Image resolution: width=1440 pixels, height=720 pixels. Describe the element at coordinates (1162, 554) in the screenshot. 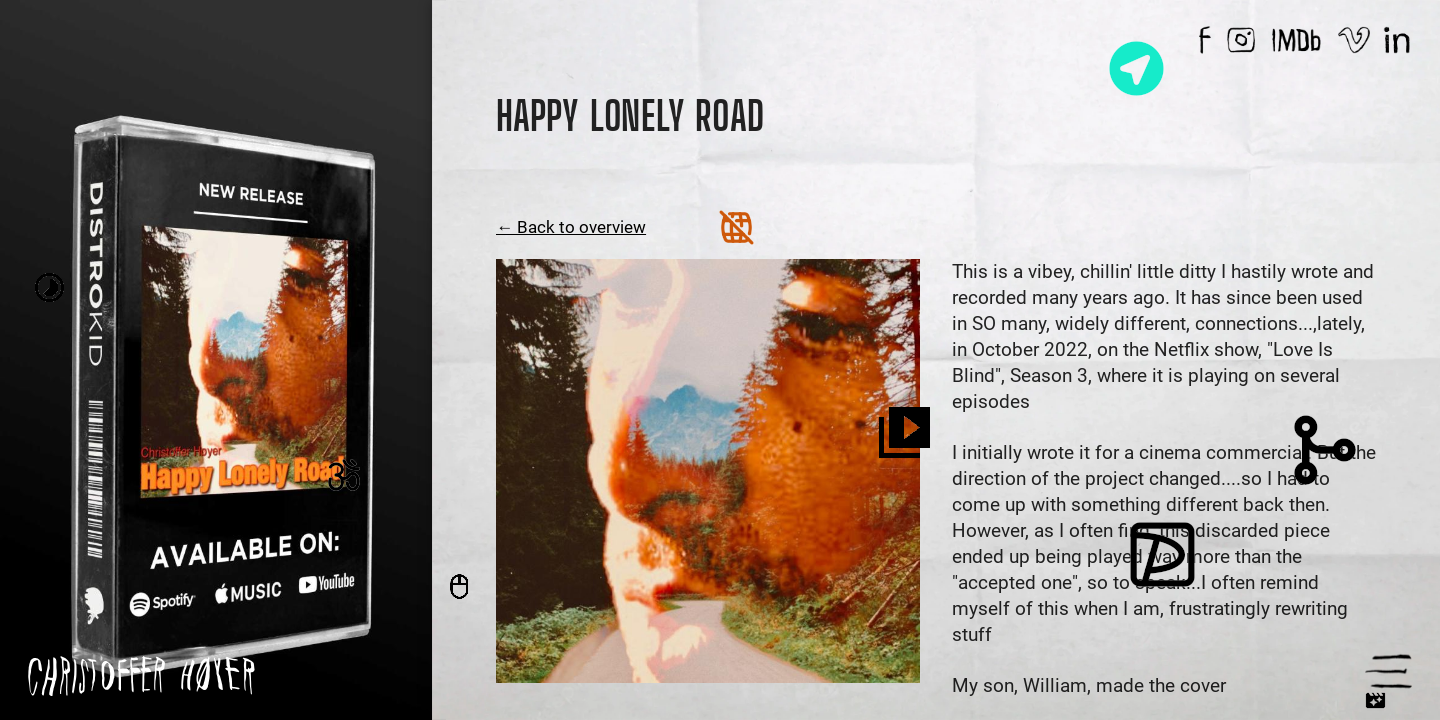

I see `pay with paypay` at that location.